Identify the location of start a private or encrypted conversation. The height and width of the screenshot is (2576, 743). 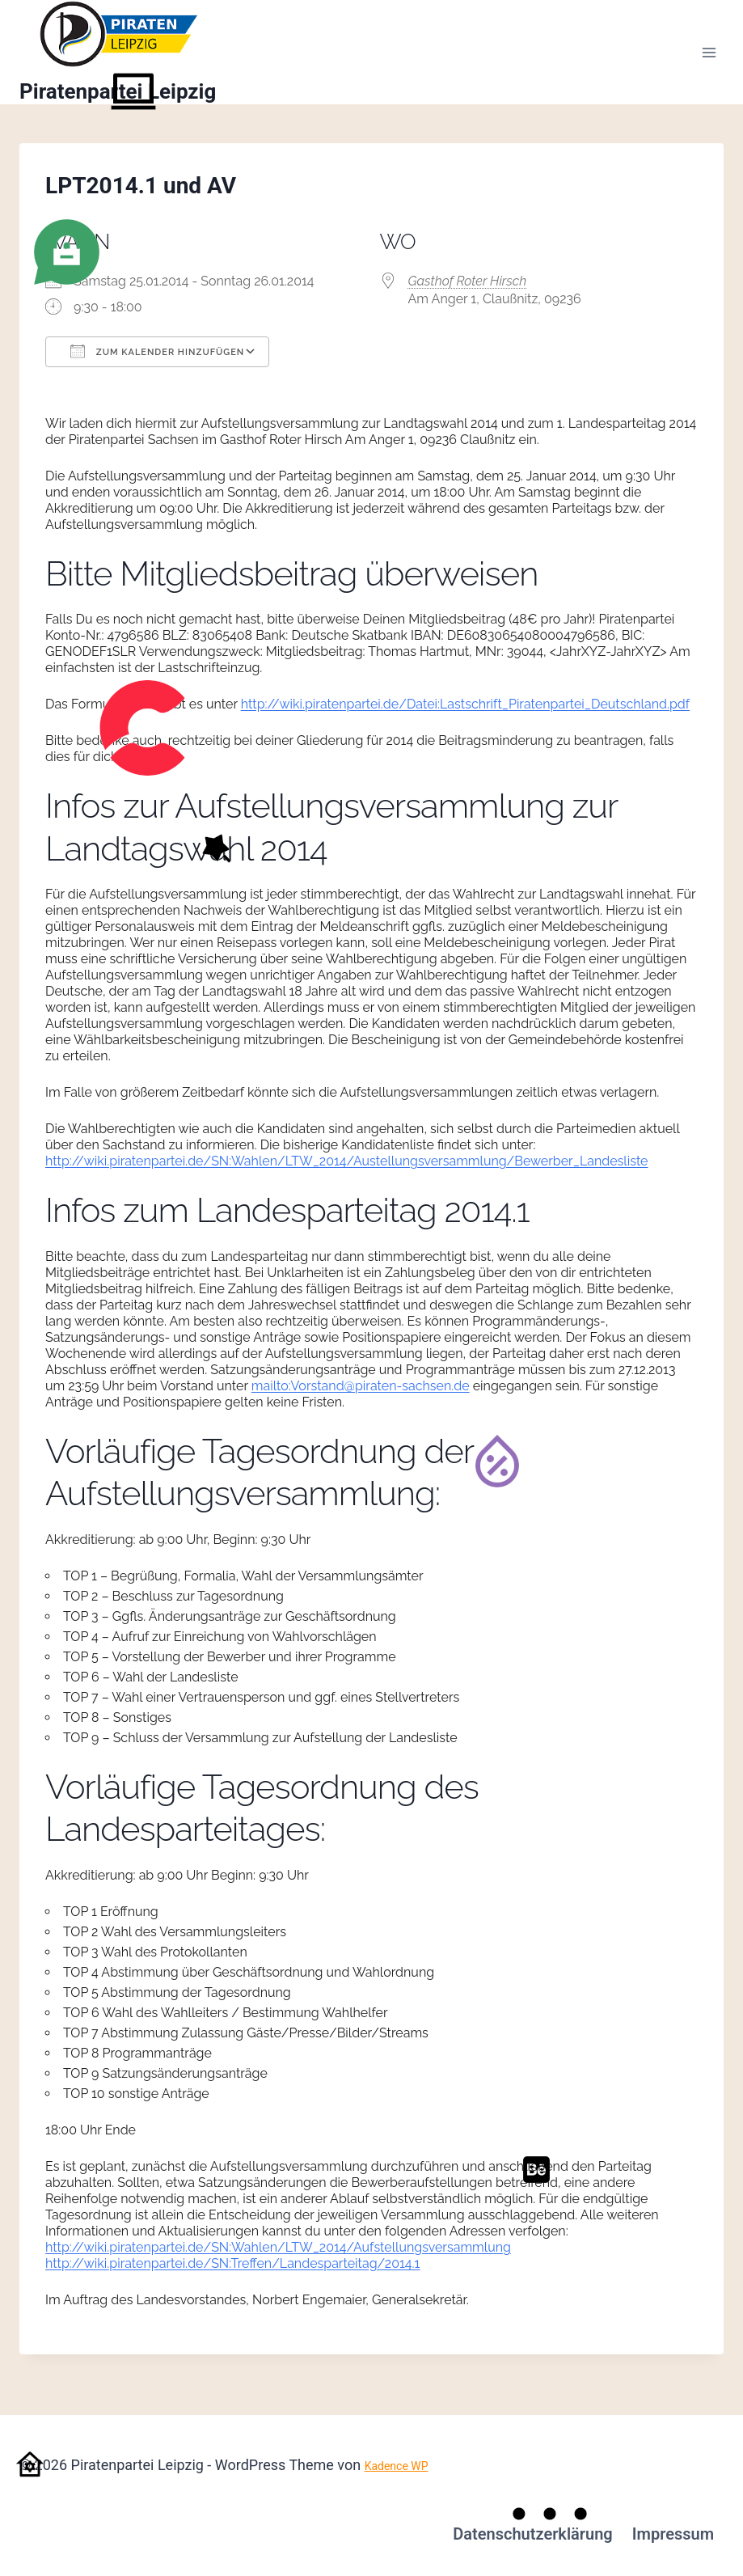
(66, 252).